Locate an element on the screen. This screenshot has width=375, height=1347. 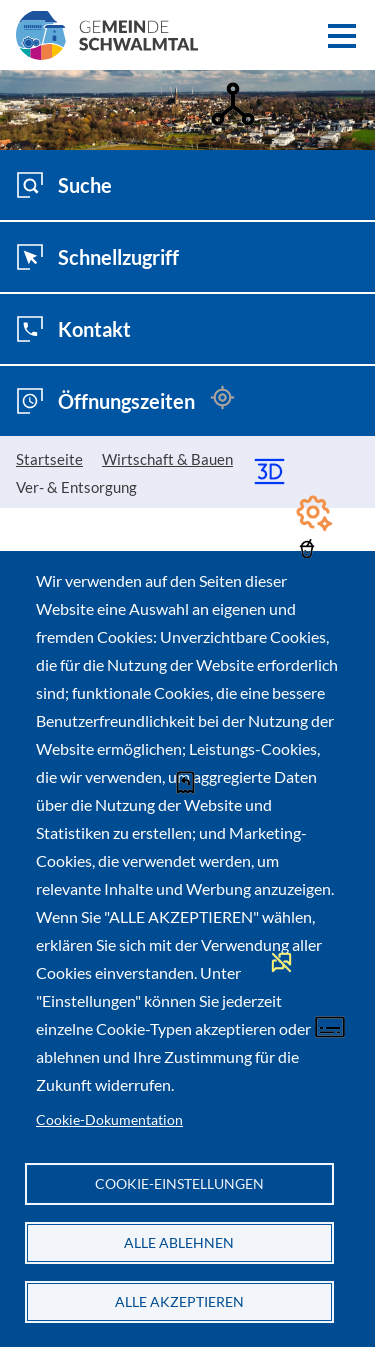
switch to 3D view mode is located at coordinates (269, 471).